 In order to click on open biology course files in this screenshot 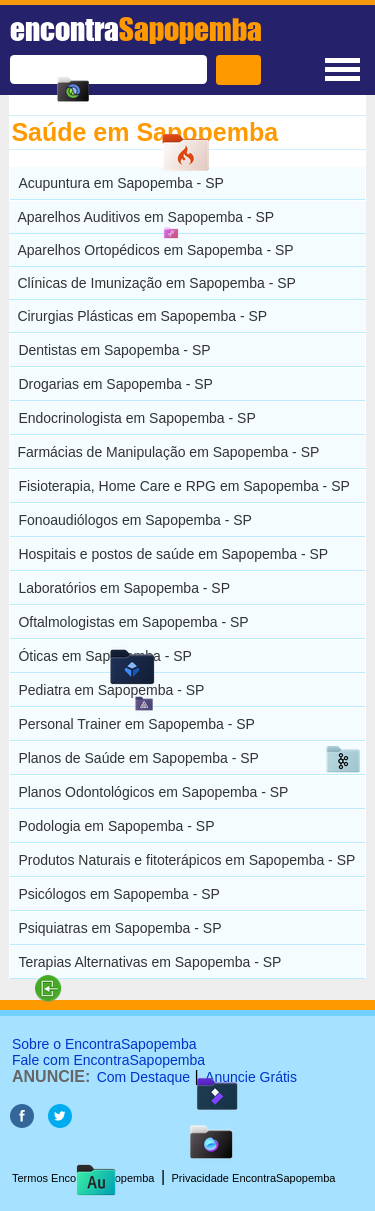, I will do `click(171, 233)`.